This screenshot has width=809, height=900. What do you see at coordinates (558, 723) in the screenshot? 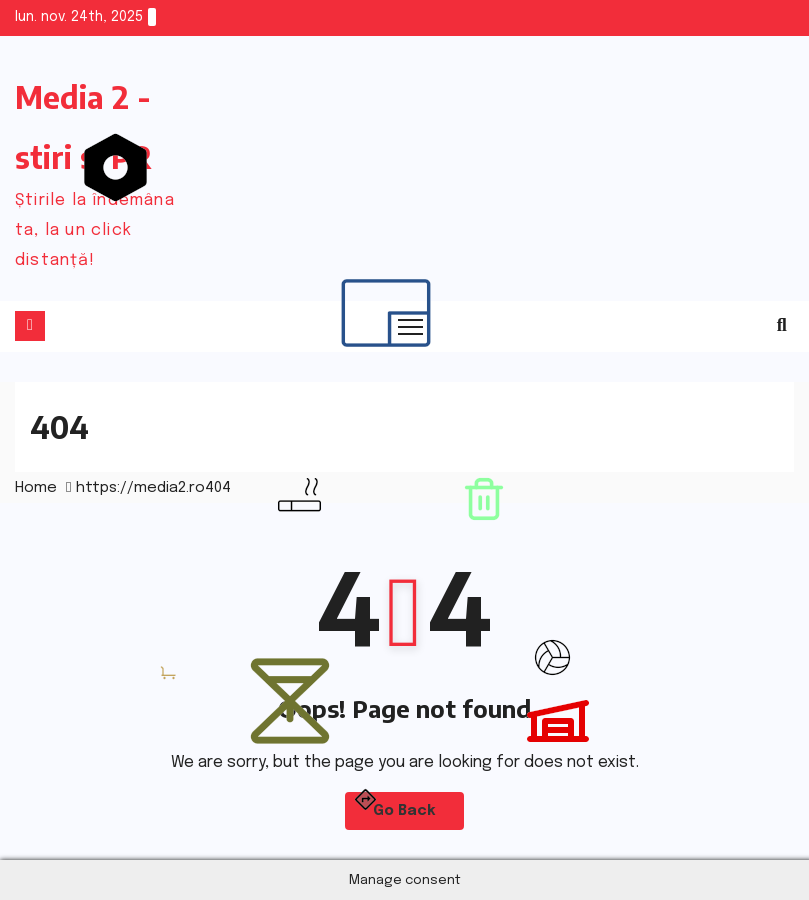
I see `access warehouse or storage inventory` at bounding box center [558, 723].